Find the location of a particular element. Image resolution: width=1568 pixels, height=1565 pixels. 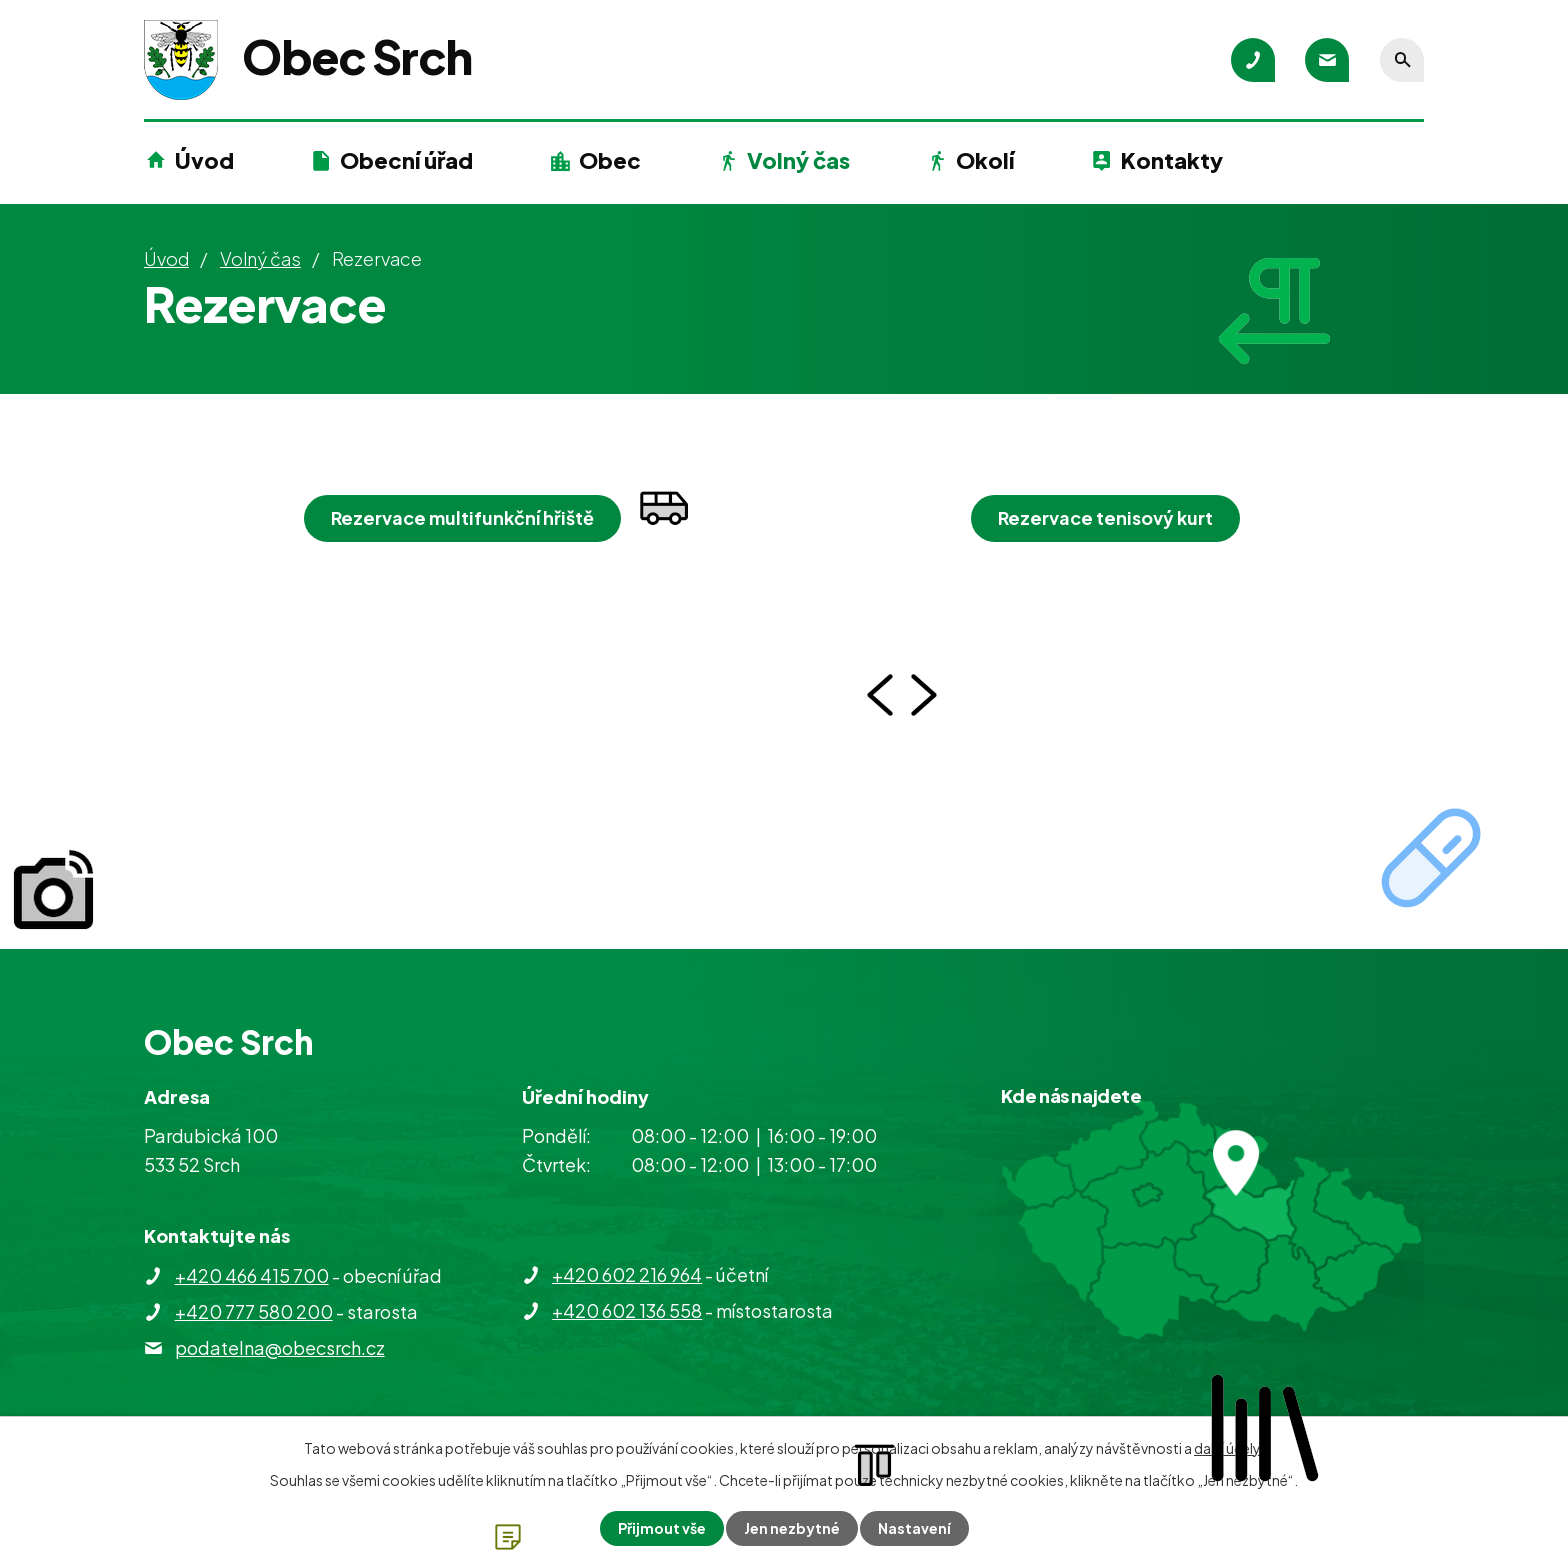

align selected objects to the top edge is located at coordinates (874, 1464).